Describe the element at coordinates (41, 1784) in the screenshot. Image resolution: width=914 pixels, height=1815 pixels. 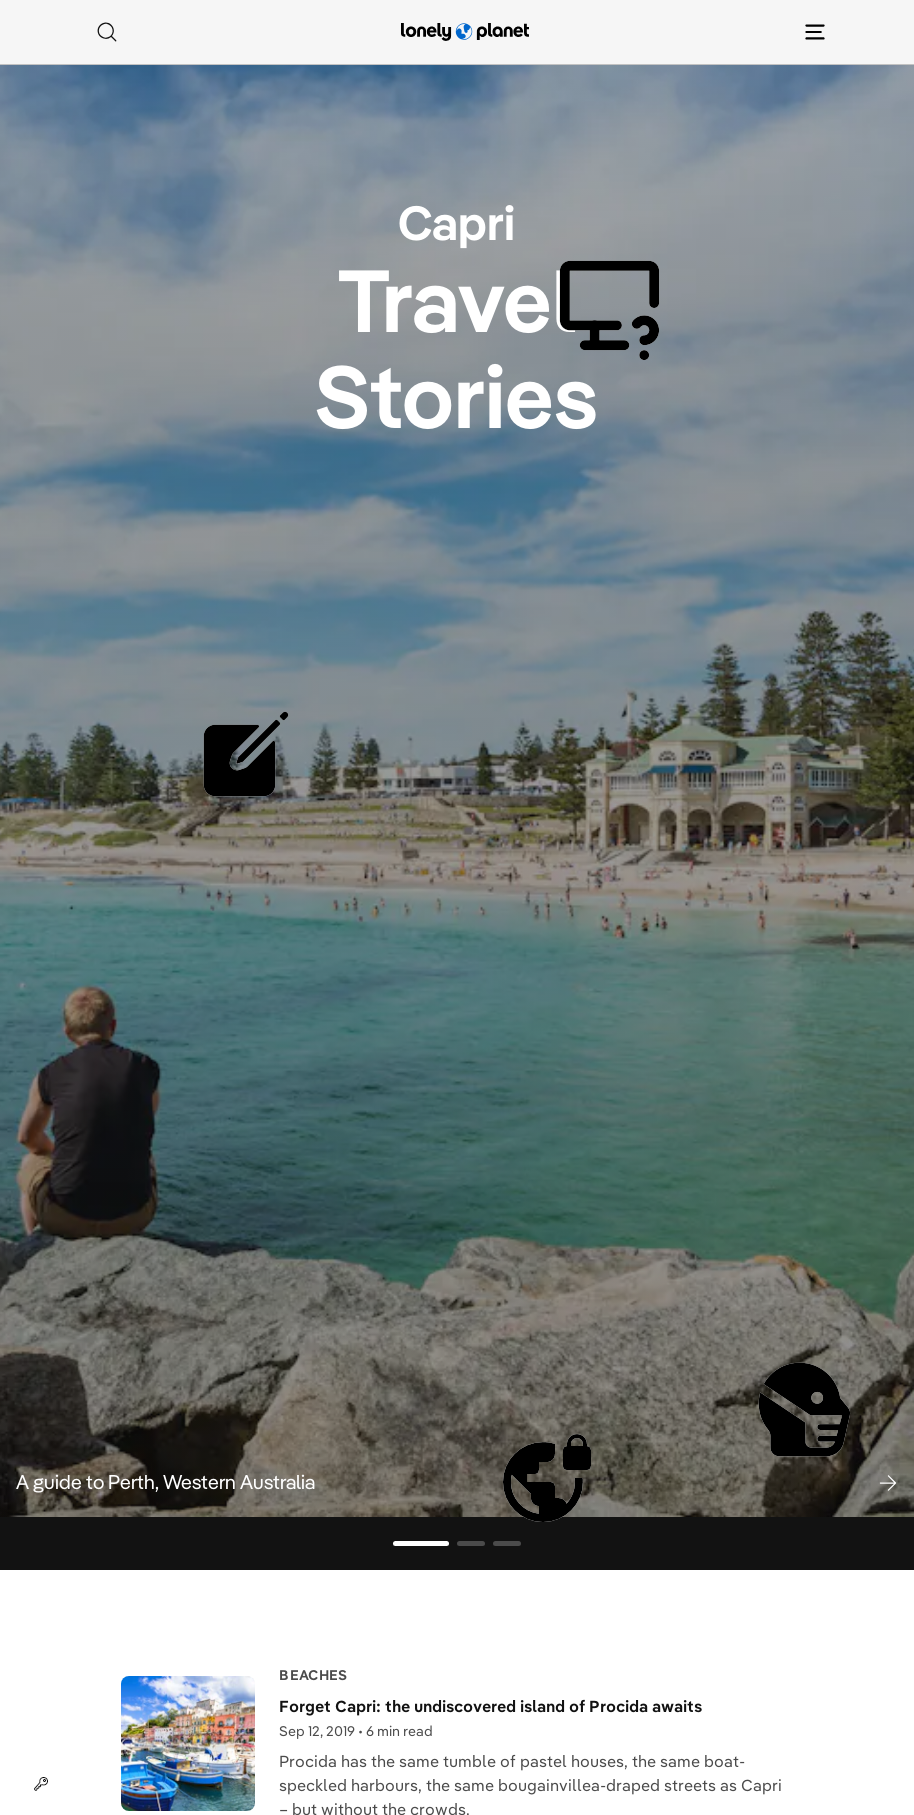
I see `access security or password settings` at that location.